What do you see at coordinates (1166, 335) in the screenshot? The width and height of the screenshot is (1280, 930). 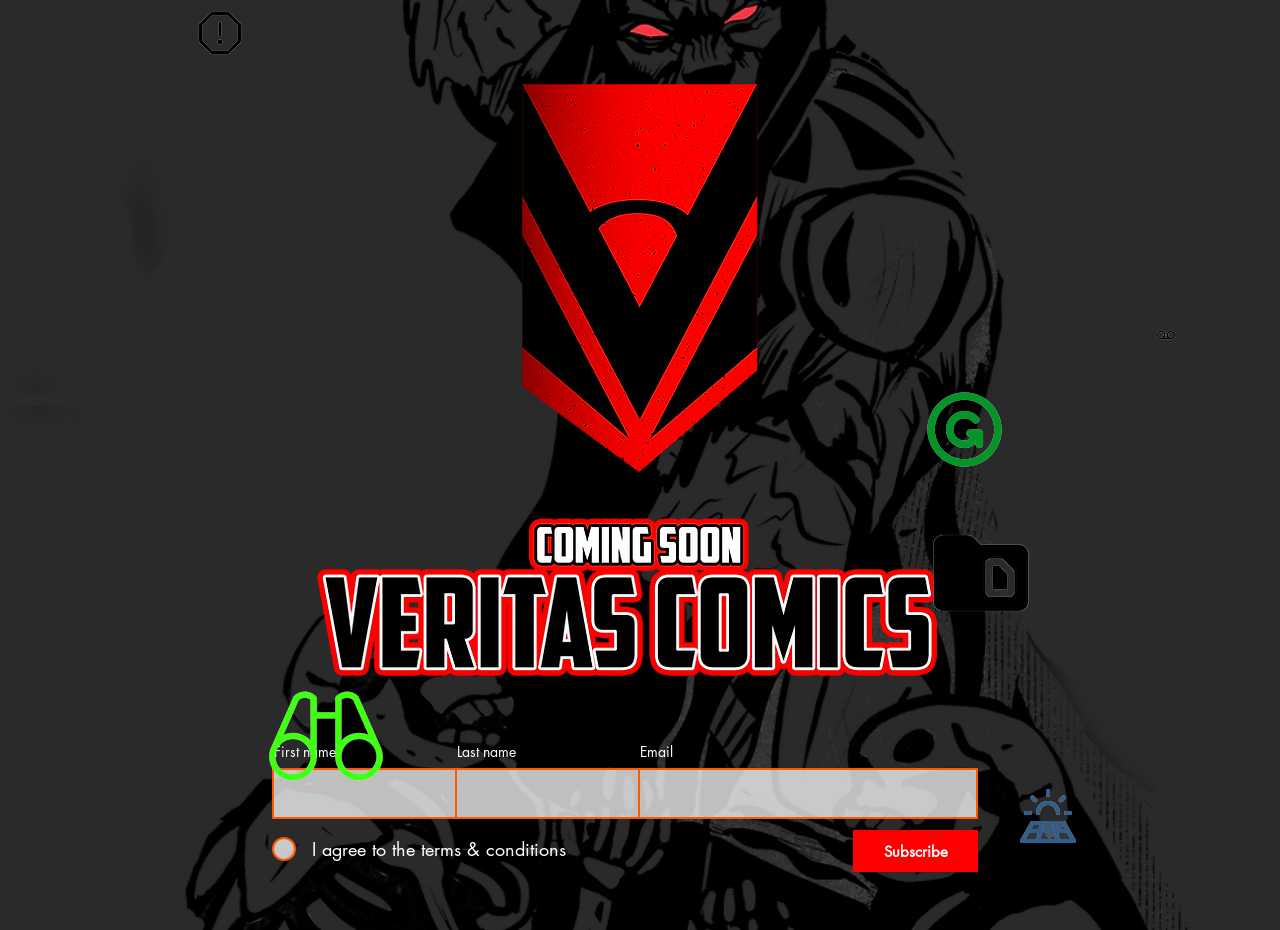 I see `access voicemail messages` at bounding box center [1166, 335].